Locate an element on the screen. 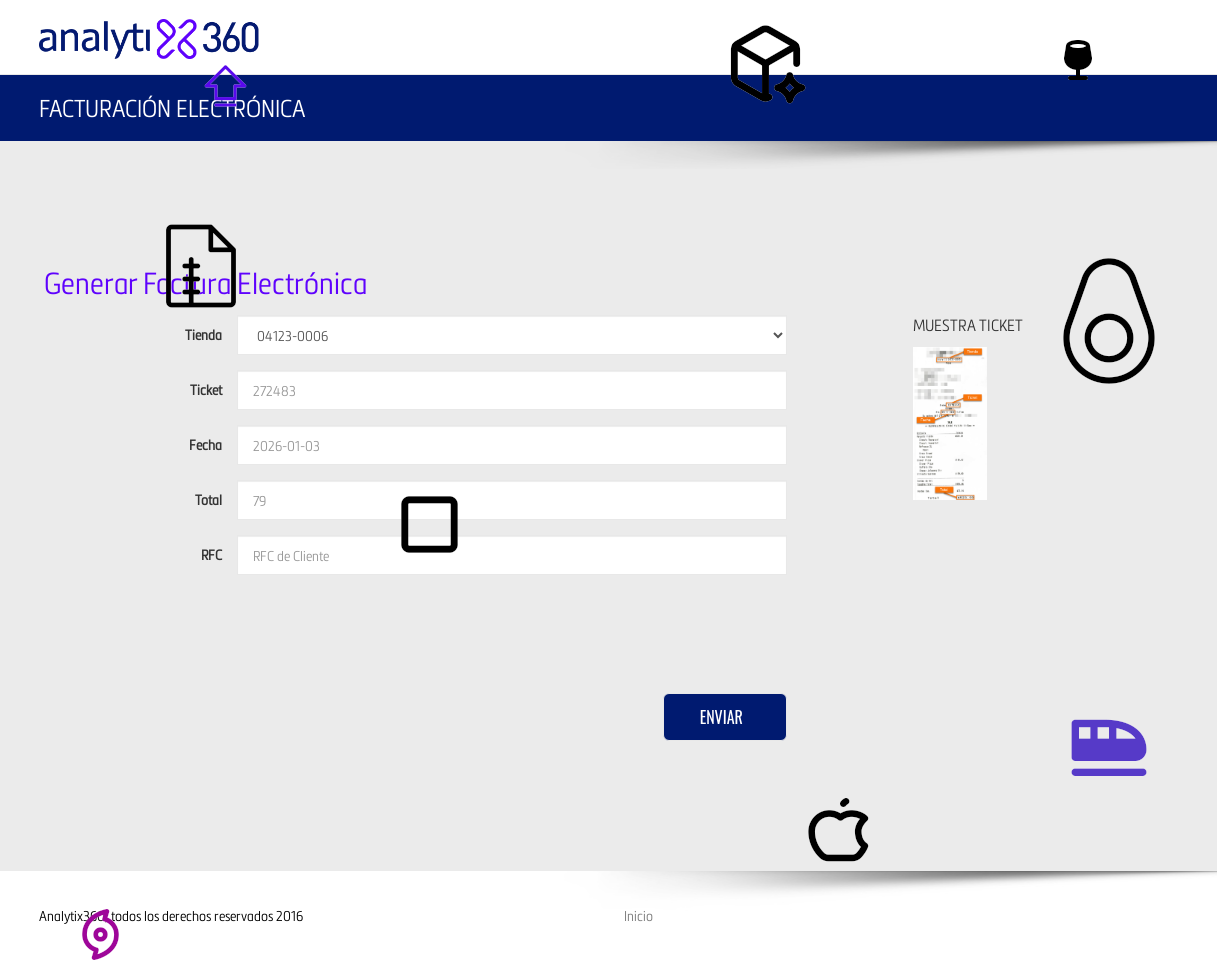 This screenshot has height=971, width=1217. view drink or beverage options is located at coordinates (1078, 60).